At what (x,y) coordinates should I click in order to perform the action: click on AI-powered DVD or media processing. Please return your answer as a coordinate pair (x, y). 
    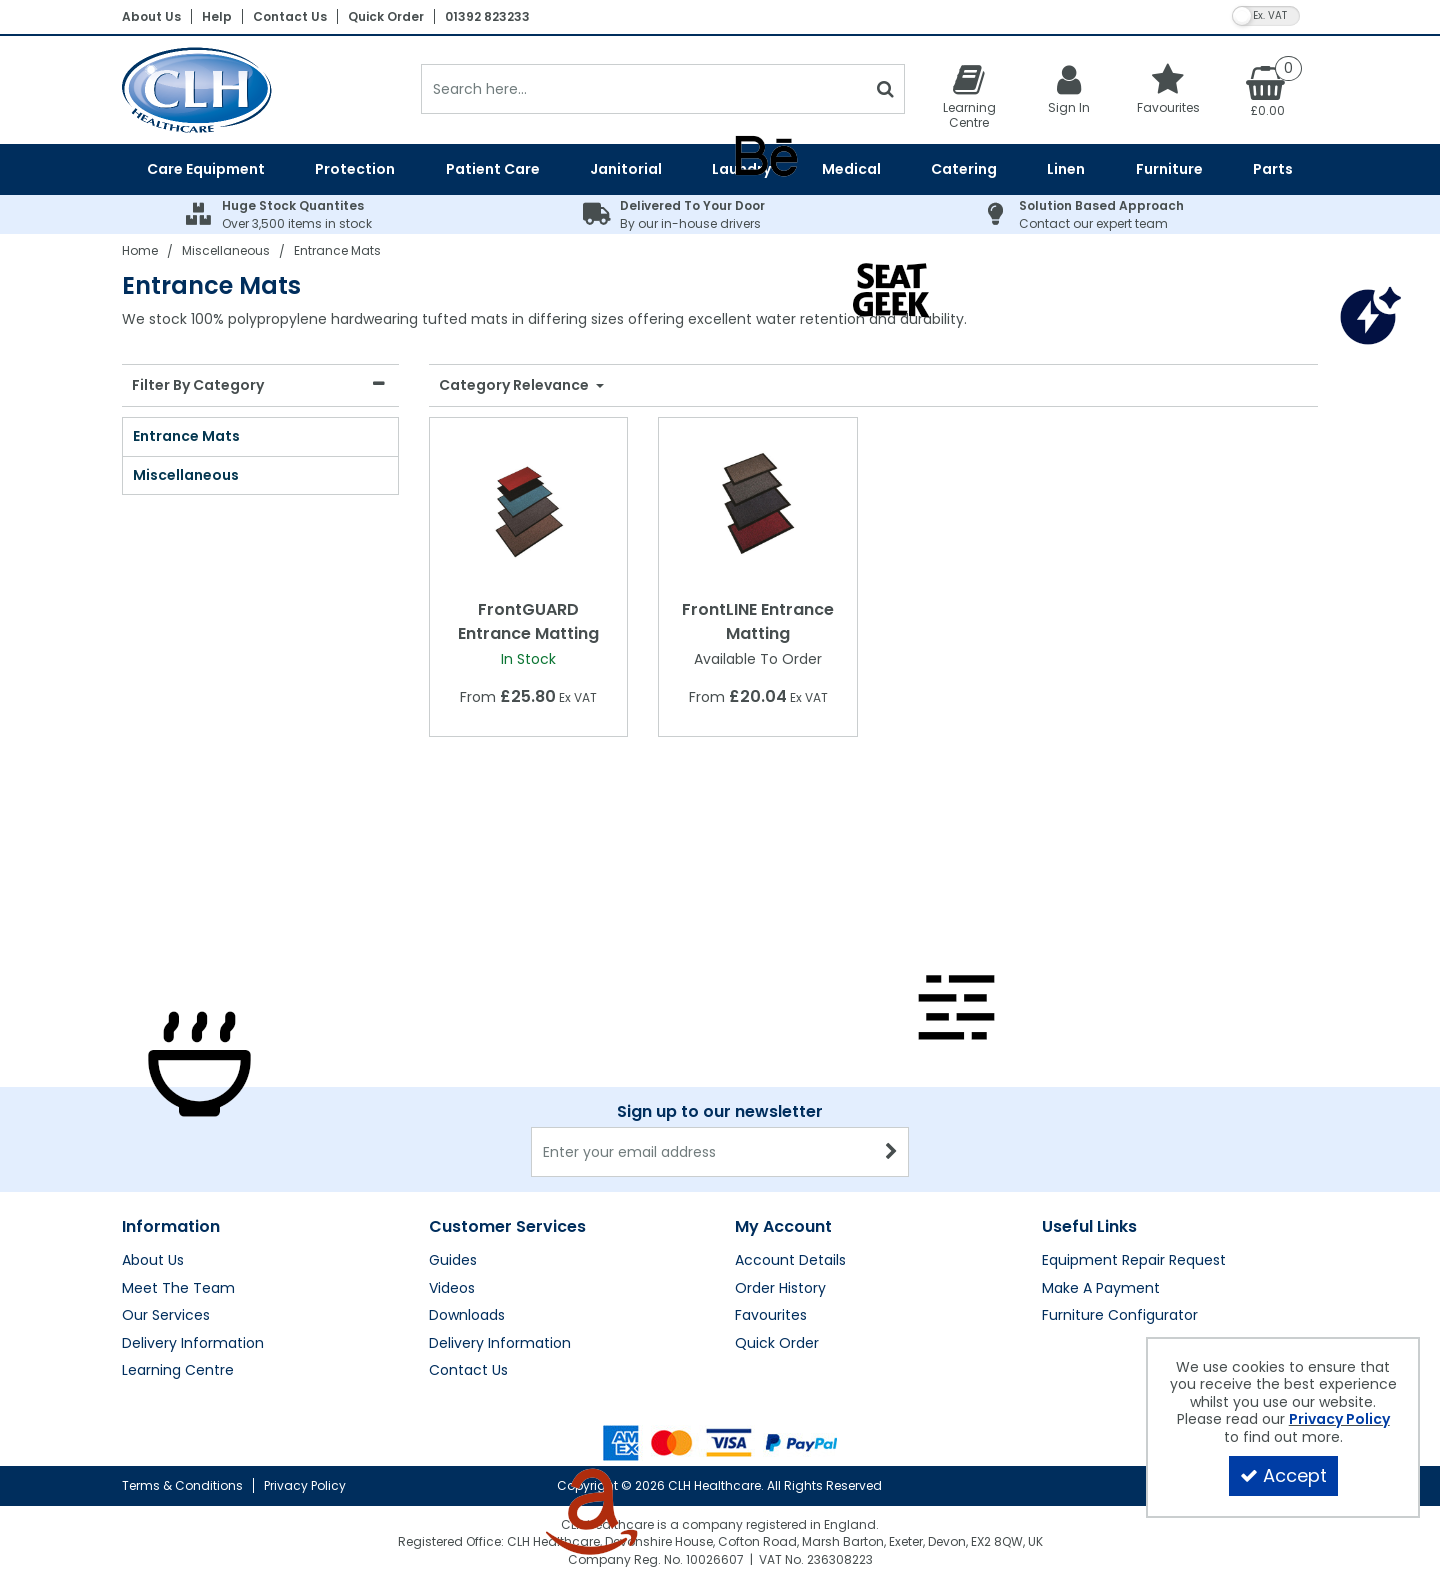
    Looking at the image, I should click on (1368, 317).